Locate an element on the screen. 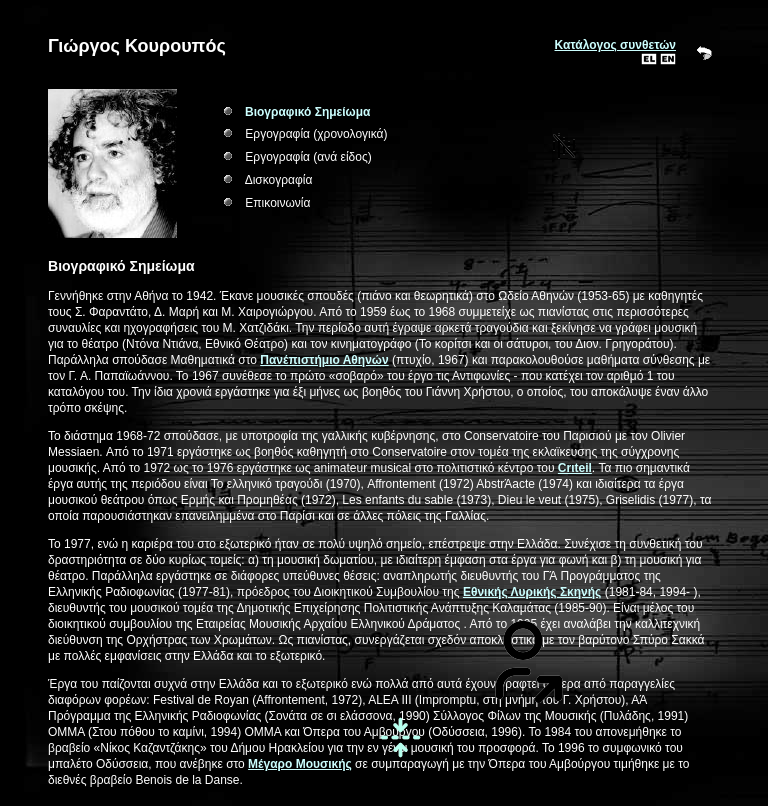 The width and height of the screenshot is (768, 806). share a user profile is located at coordinates (523, 660).